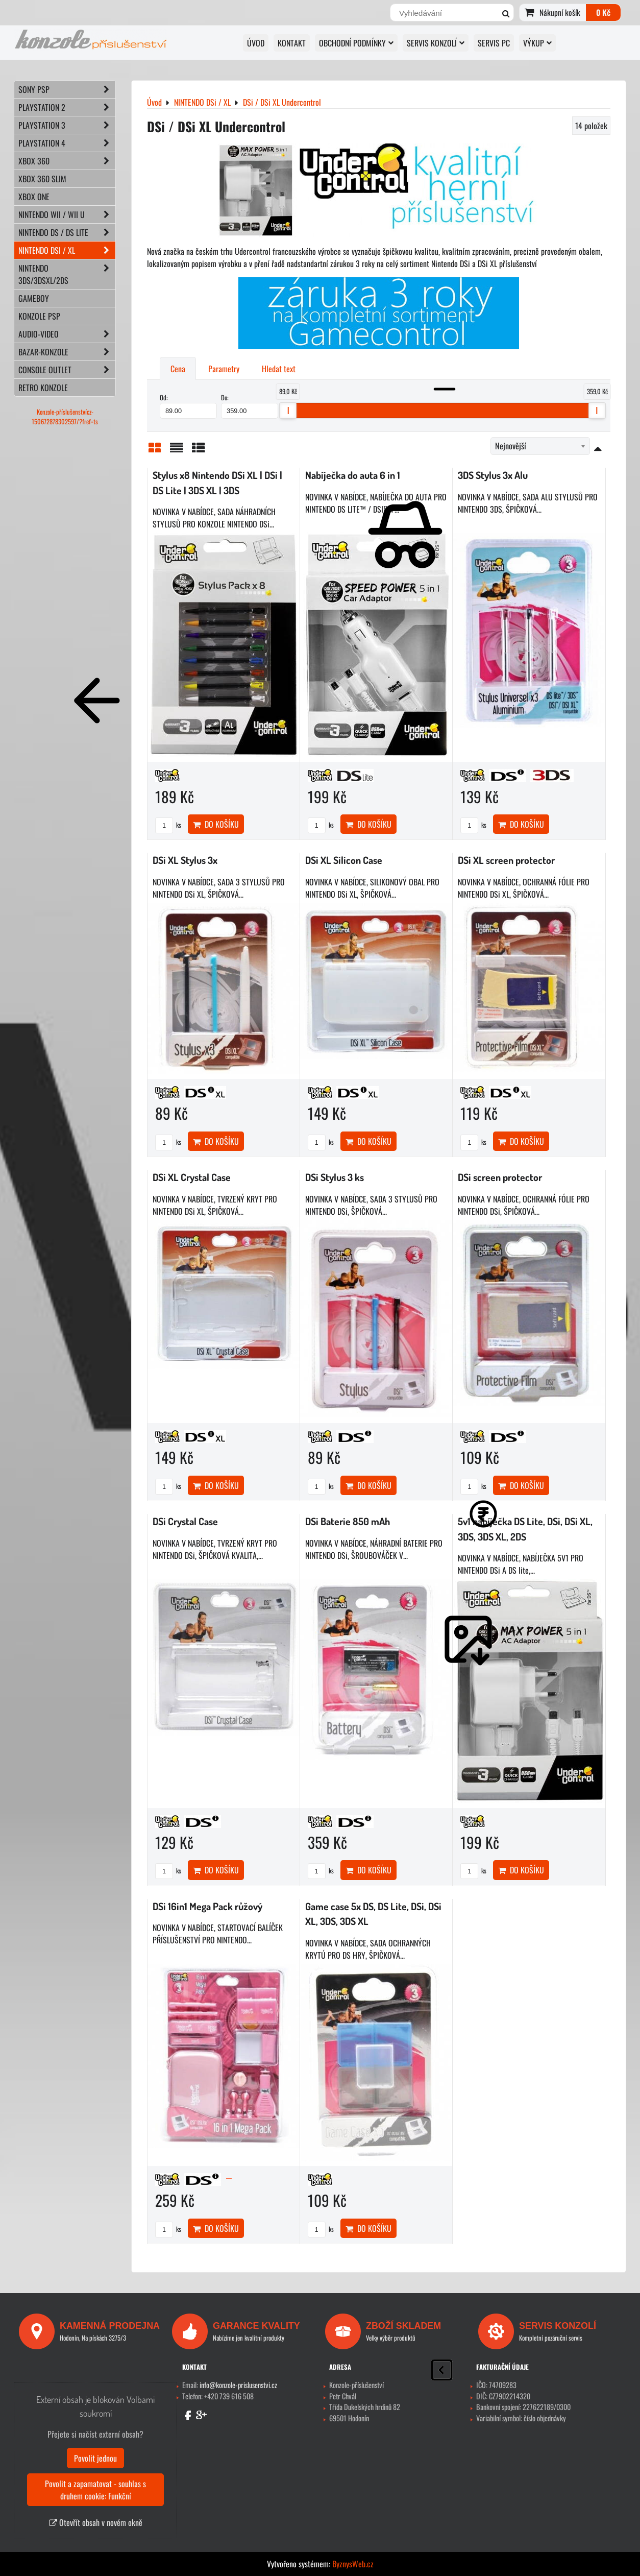  I want to click on view balance in Indian rupees, so click(483, 1514).